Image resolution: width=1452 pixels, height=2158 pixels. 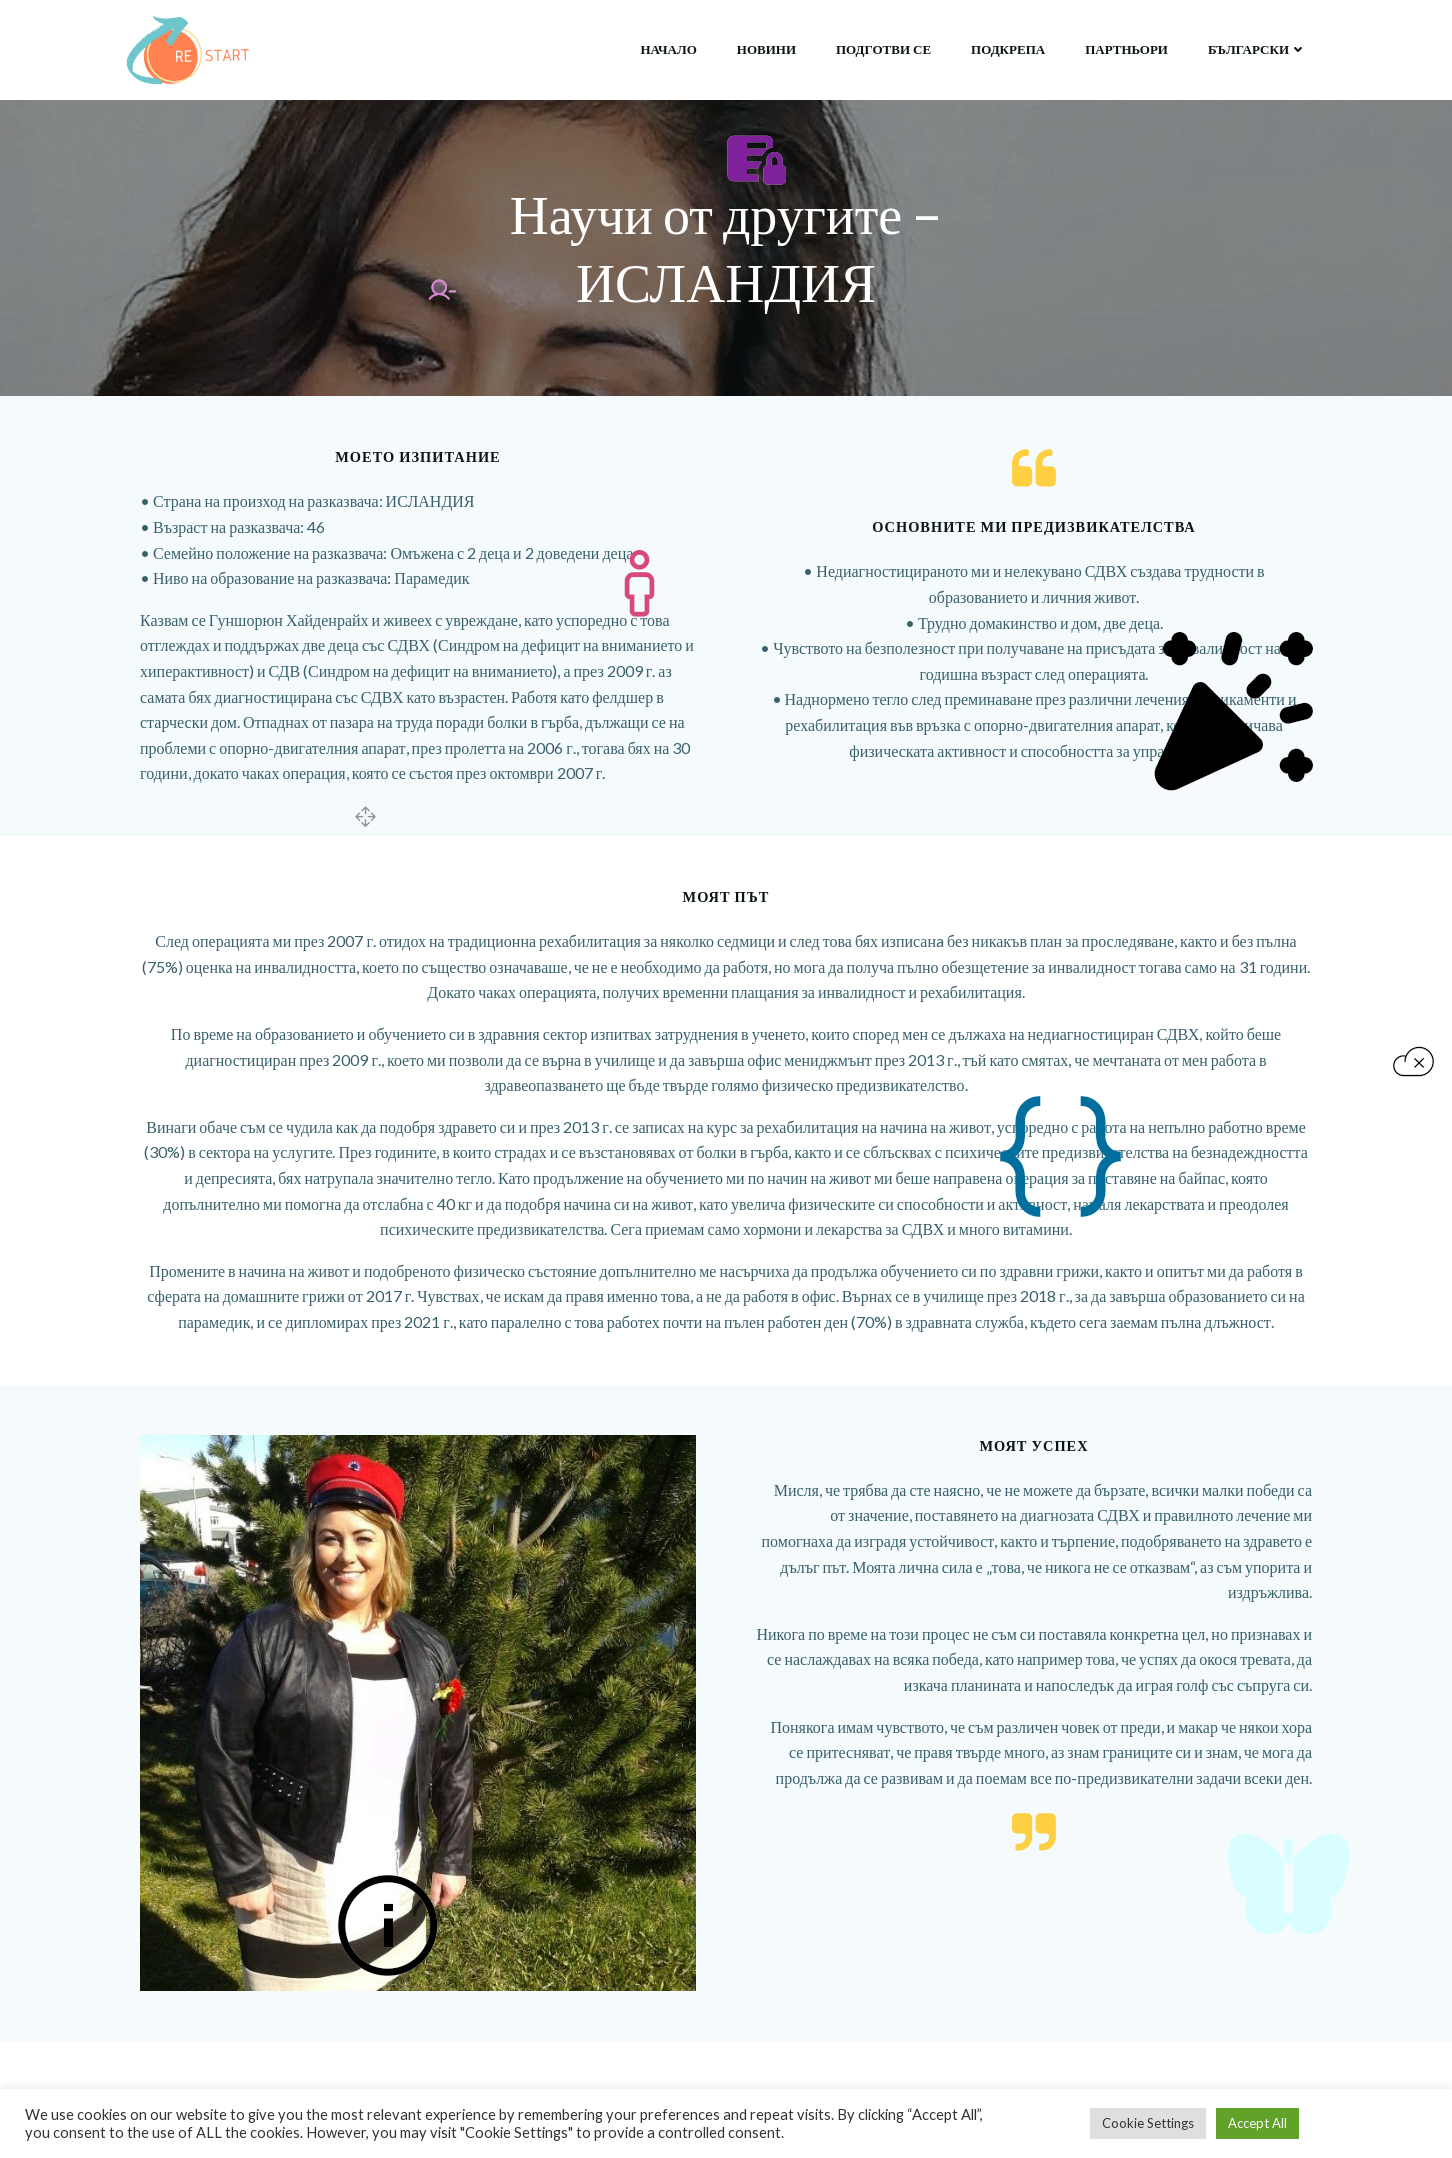 I want to click on celebration or success state indicator, so click(x=1238, y=707).